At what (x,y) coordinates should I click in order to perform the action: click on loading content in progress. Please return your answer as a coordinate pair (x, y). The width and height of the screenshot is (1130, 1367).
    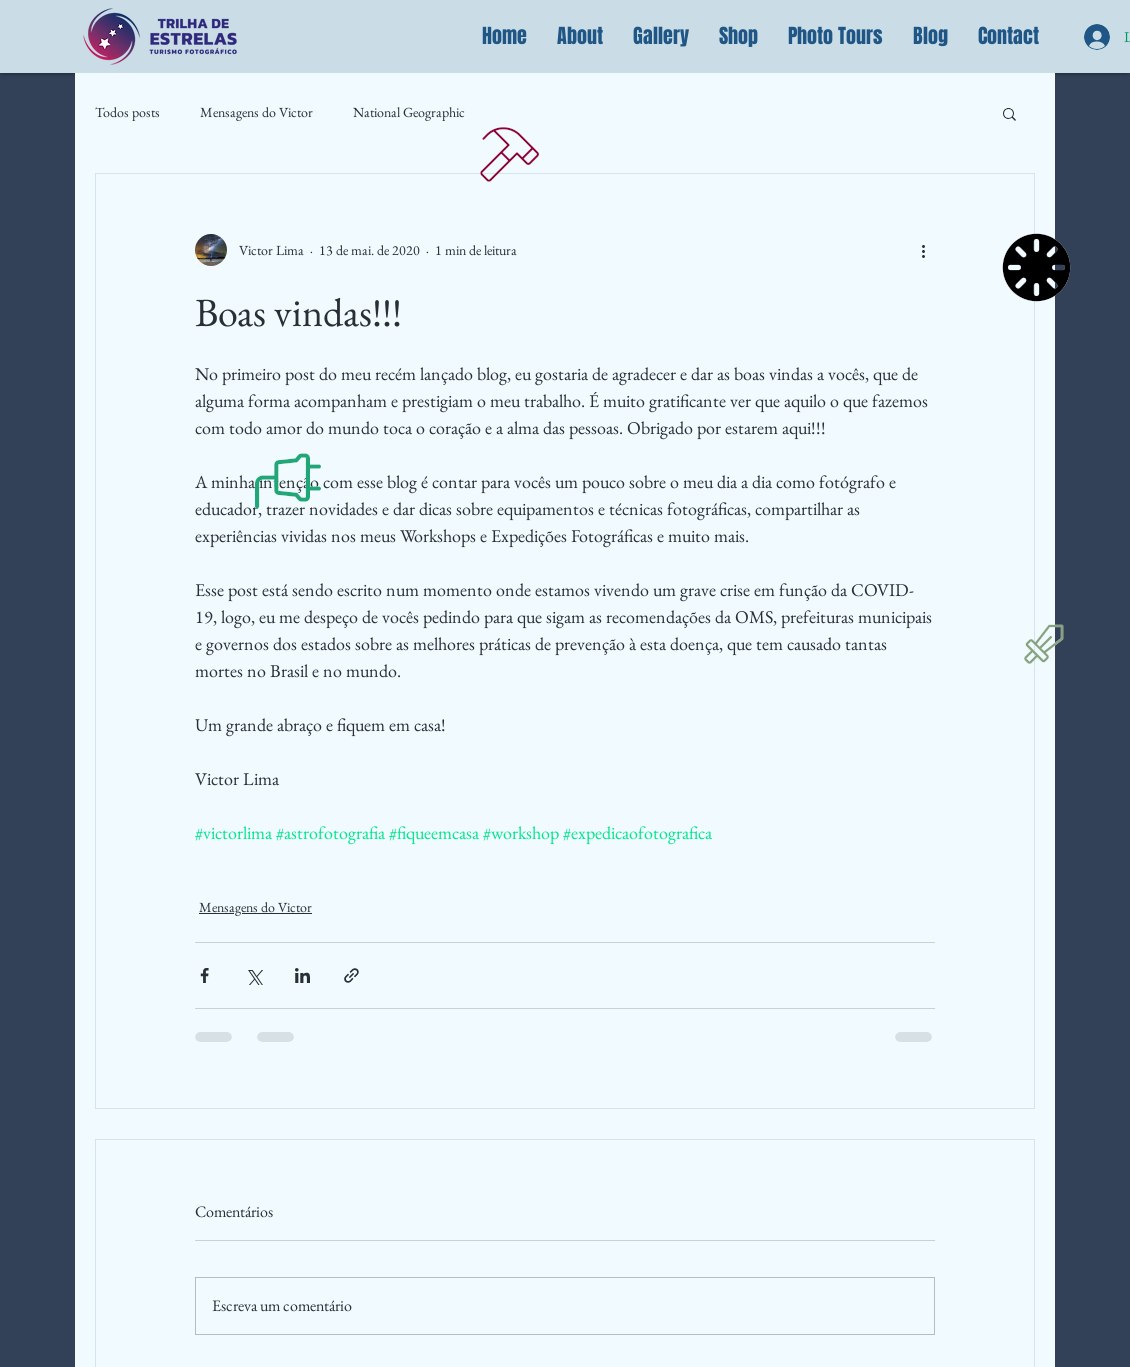
    Looking at the image, I should click on (1036, 267).